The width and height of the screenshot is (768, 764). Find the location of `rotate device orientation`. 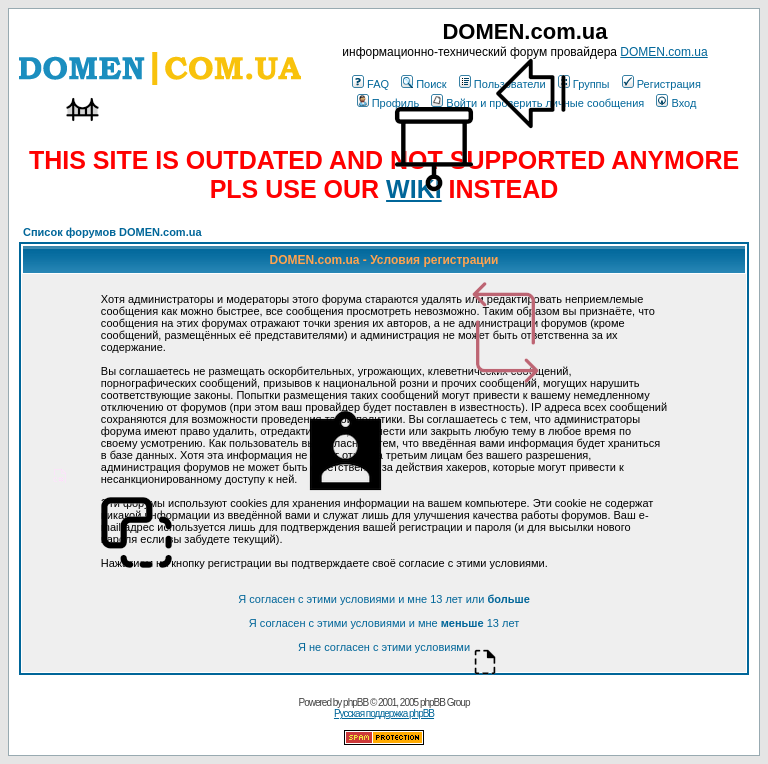

rotate device orientation is located at coordinates (505, 332).